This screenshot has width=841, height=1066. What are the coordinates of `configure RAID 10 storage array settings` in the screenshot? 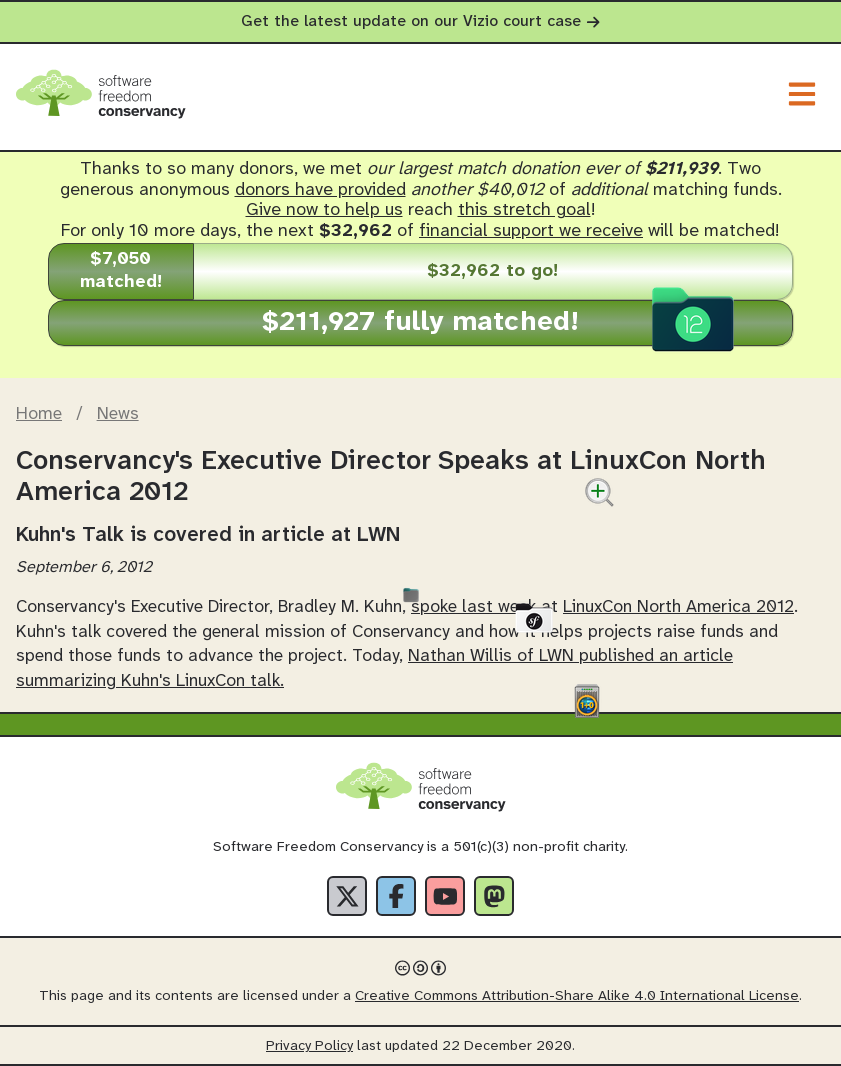 It's located at (587, 701).